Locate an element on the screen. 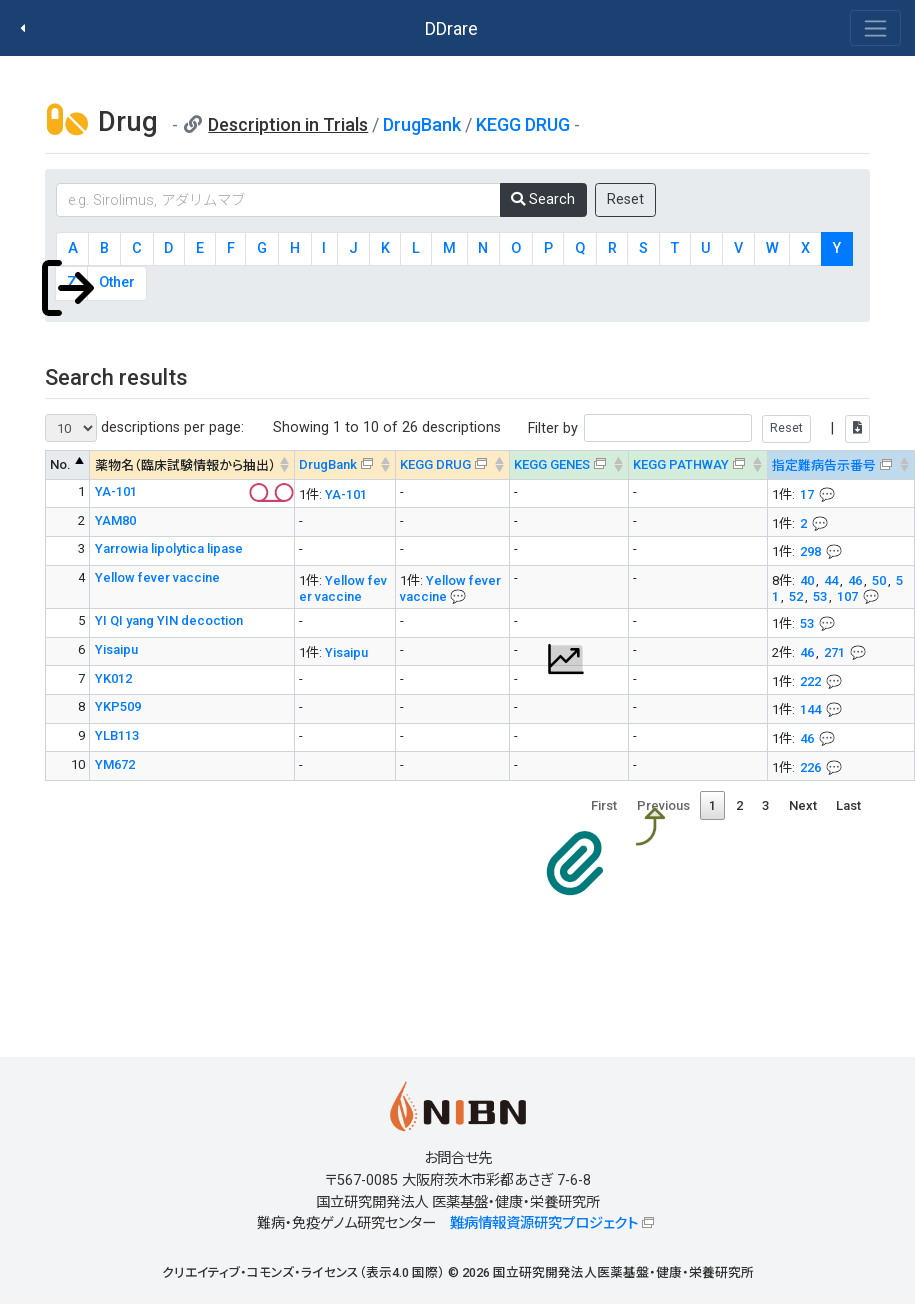 Image resolution: width=915 pixels, height=1304 pixels. sign out of your account is located at coordinates (66, 288).